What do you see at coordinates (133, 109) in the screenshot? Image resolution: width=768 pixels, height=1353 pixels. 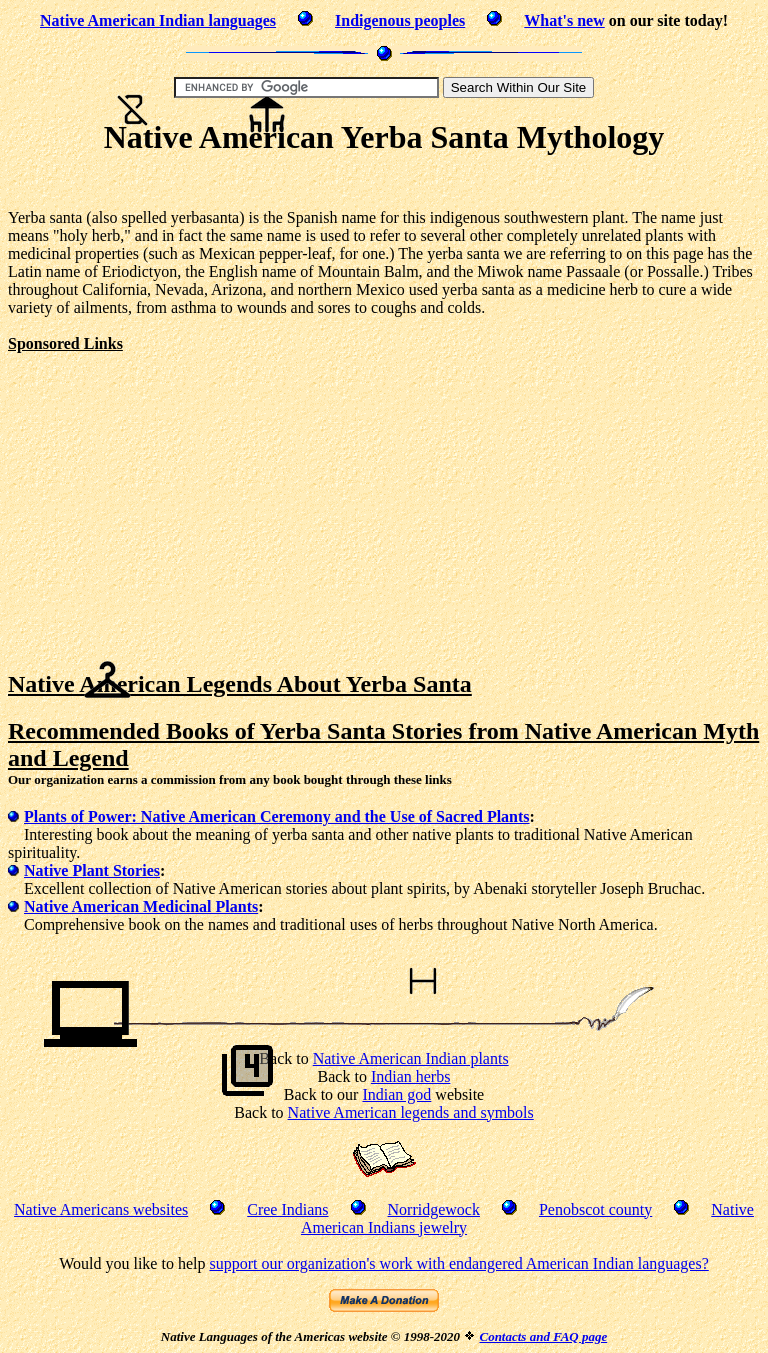 I see `timer or countdown feature disabled` at bounding box center [133, 109].